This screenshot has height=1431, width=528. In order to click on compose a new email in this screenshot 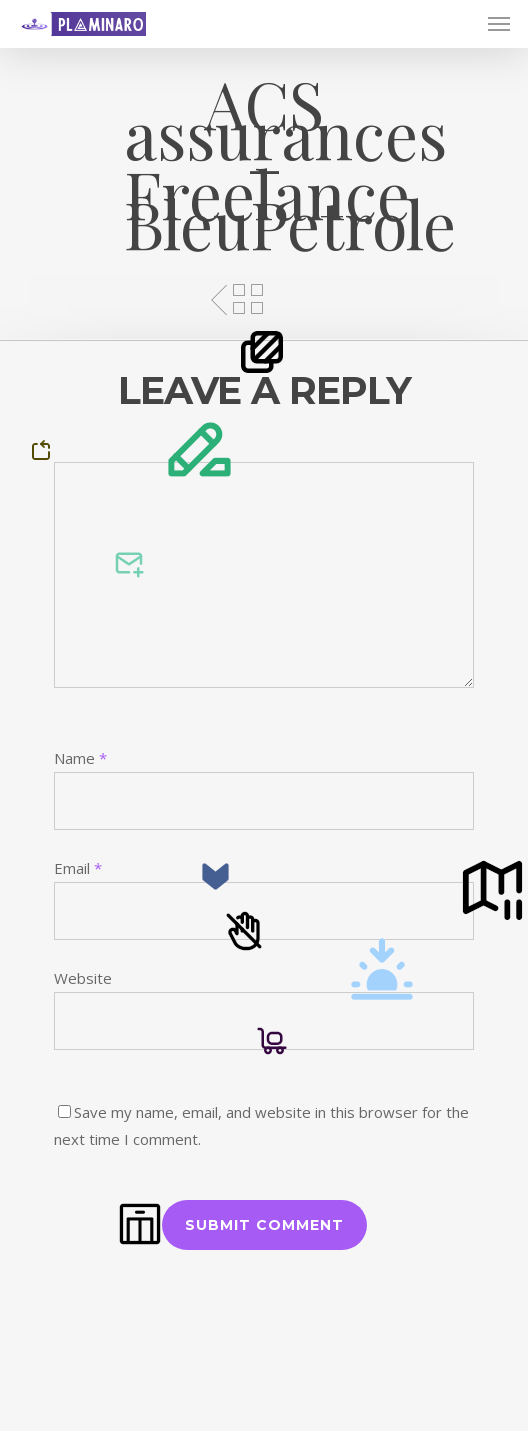, I will do `click(129, 563)`.